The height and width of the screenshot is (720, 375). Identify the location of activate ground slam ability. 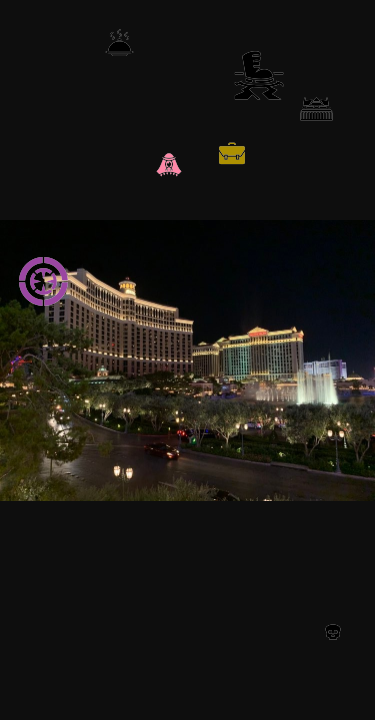
(259, 75).